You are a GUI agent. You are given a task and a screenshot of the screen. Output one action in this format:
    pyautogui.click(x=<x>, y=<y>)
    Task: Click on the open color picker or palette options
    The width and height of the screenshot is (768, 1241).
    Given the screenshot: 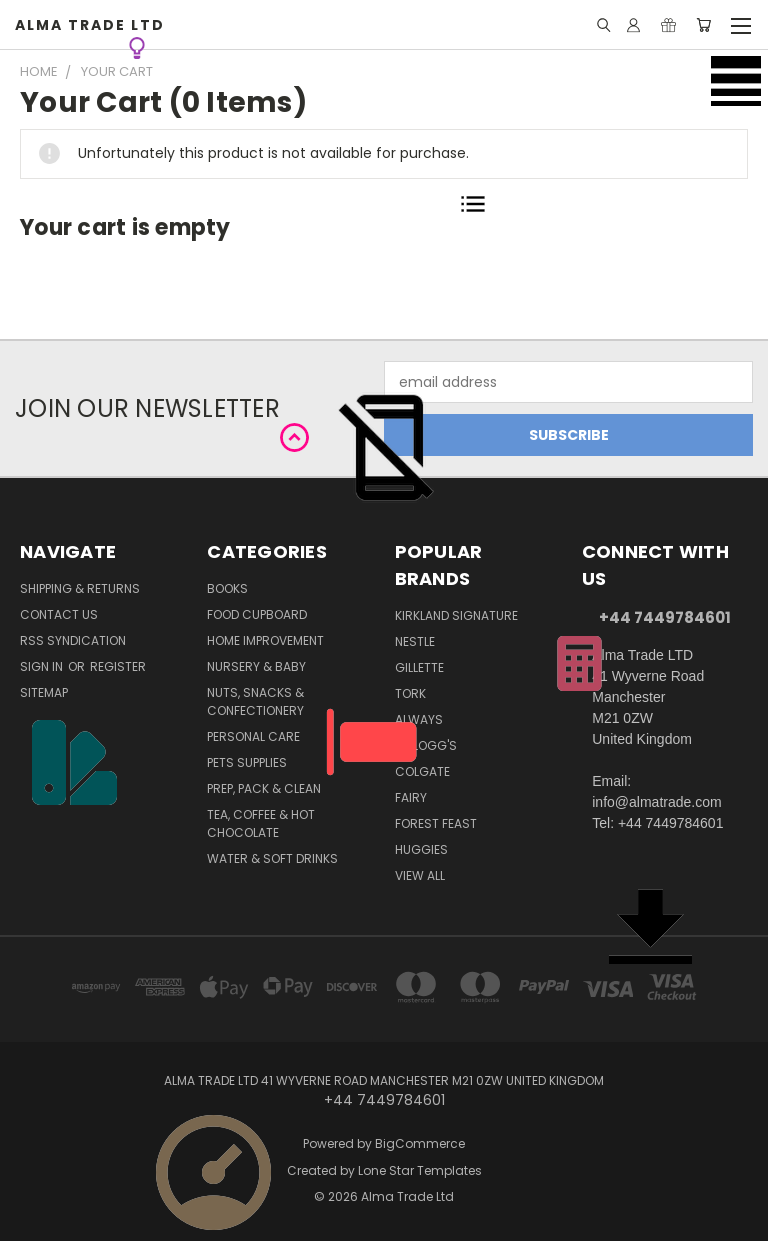 What is the action you would take?
    pyautogui.click(x=74, y=762)
    